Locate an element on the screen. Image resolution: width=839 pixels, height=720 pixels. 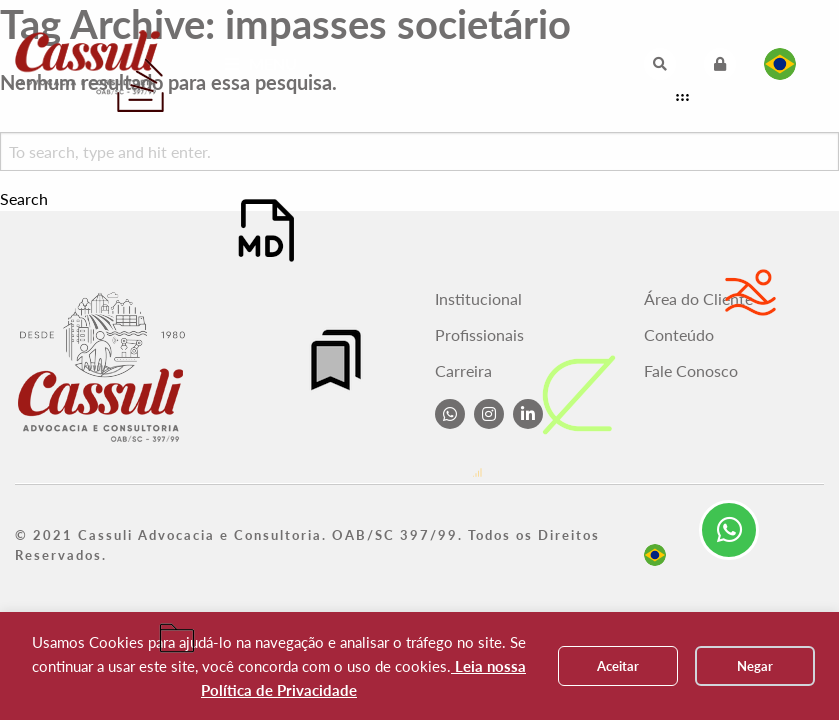
drag to reorder or rearrange items is located at coordinates (682, 97).